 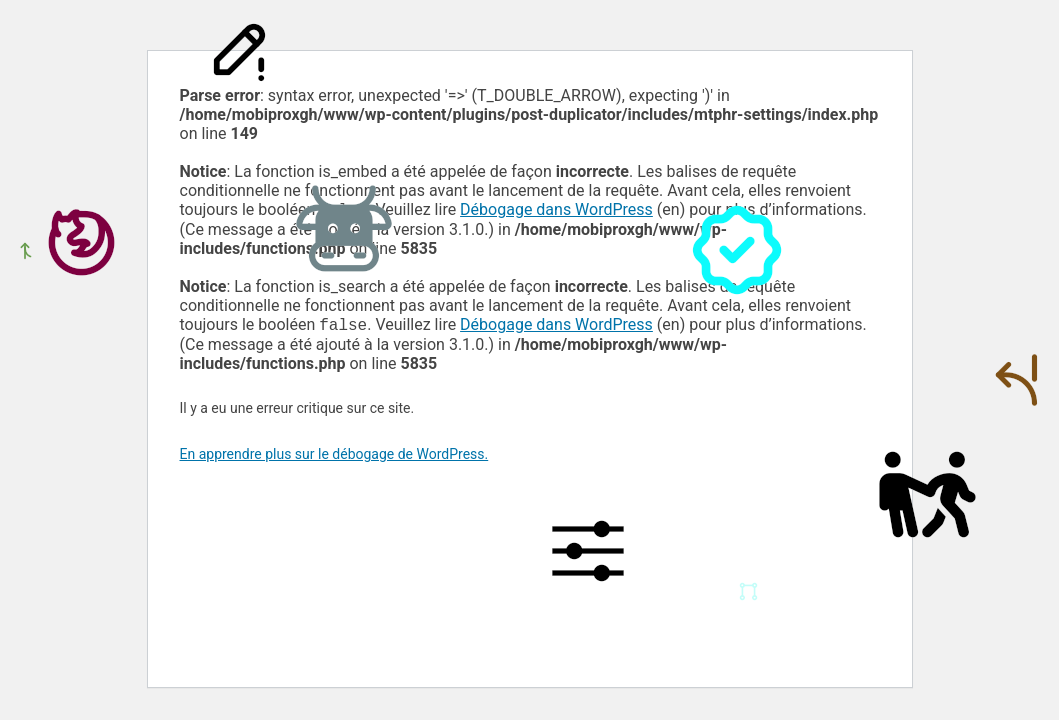 What do you see at coordinates (81, 242) in the screenshot?
I see `open link in Firefox browser` at bounding box center [81, 242].